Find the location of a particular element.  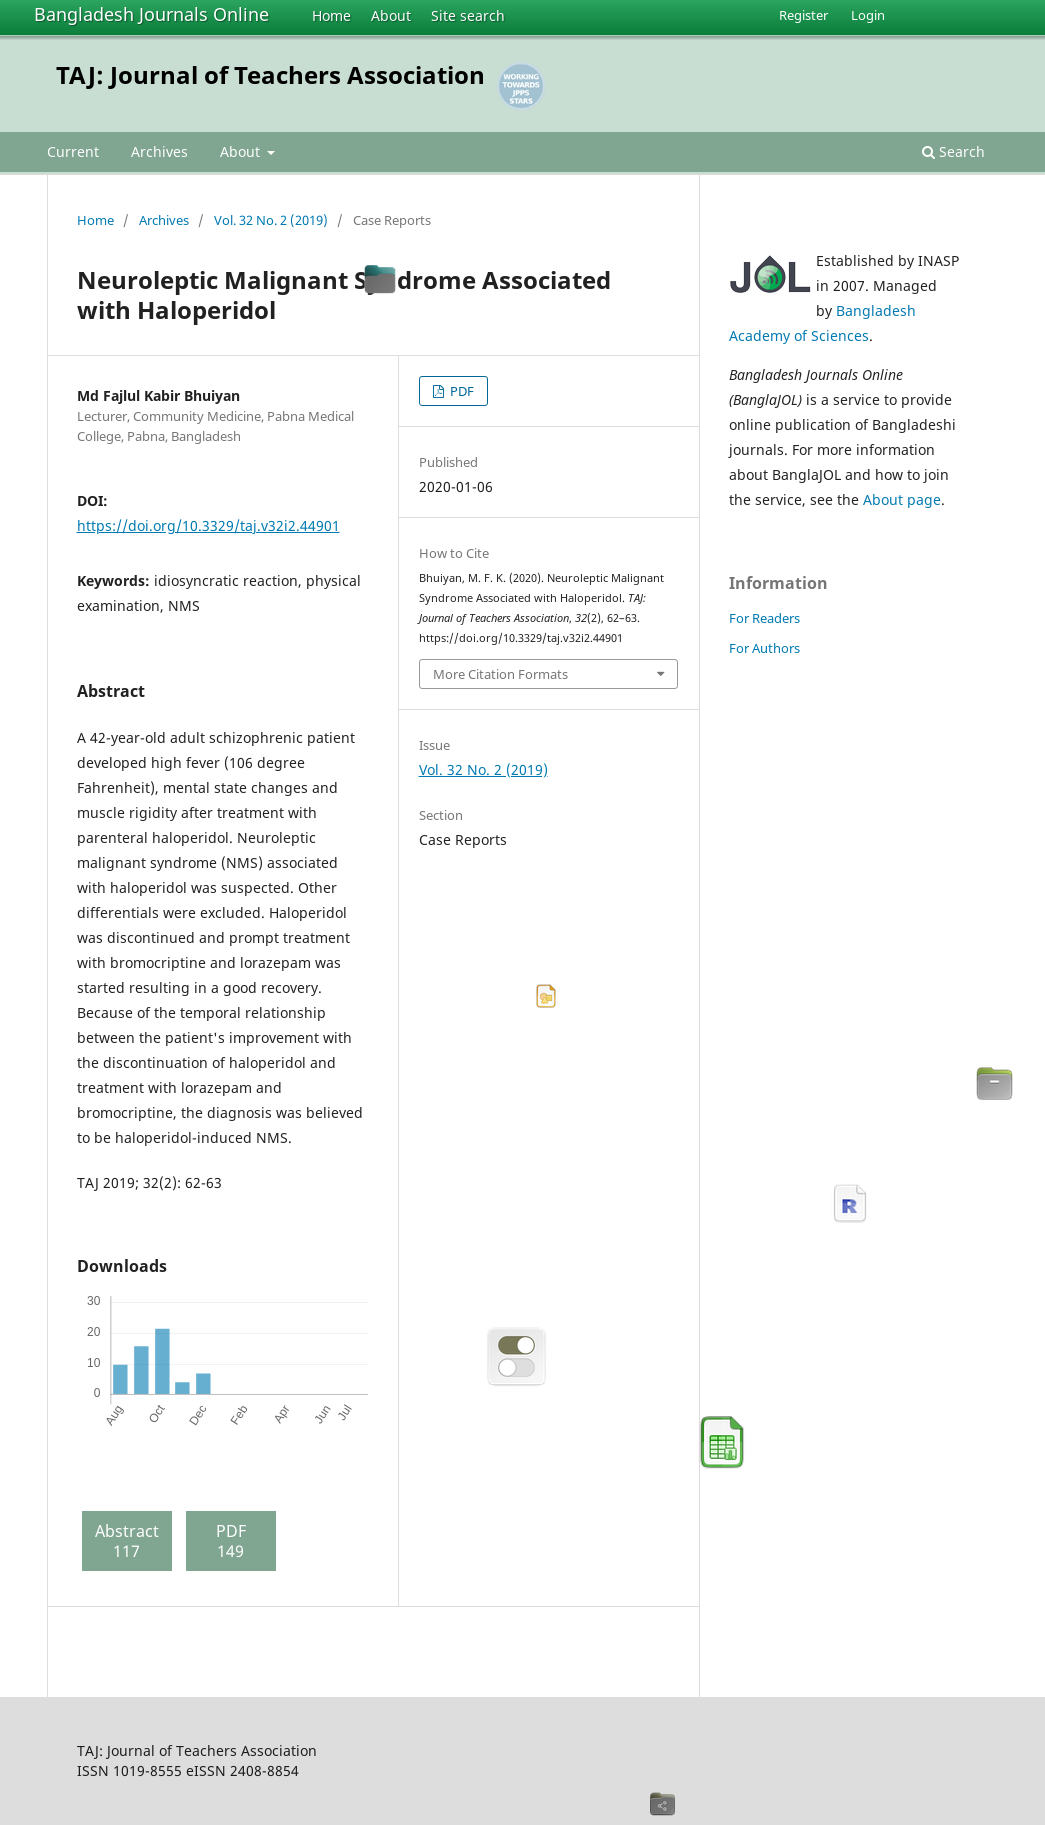

open the file manager is located at coordinates (994, 1083).